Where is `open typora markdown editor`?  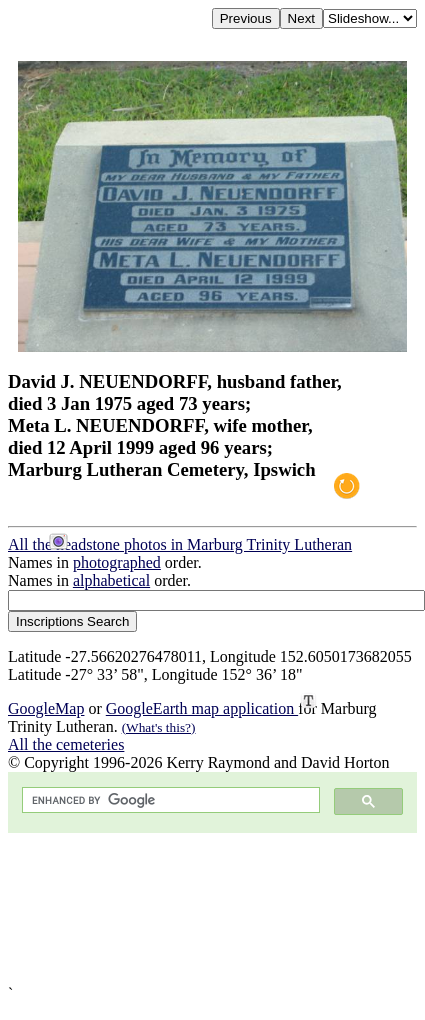
open typora markdown editor is located at coordinates (308, 700).